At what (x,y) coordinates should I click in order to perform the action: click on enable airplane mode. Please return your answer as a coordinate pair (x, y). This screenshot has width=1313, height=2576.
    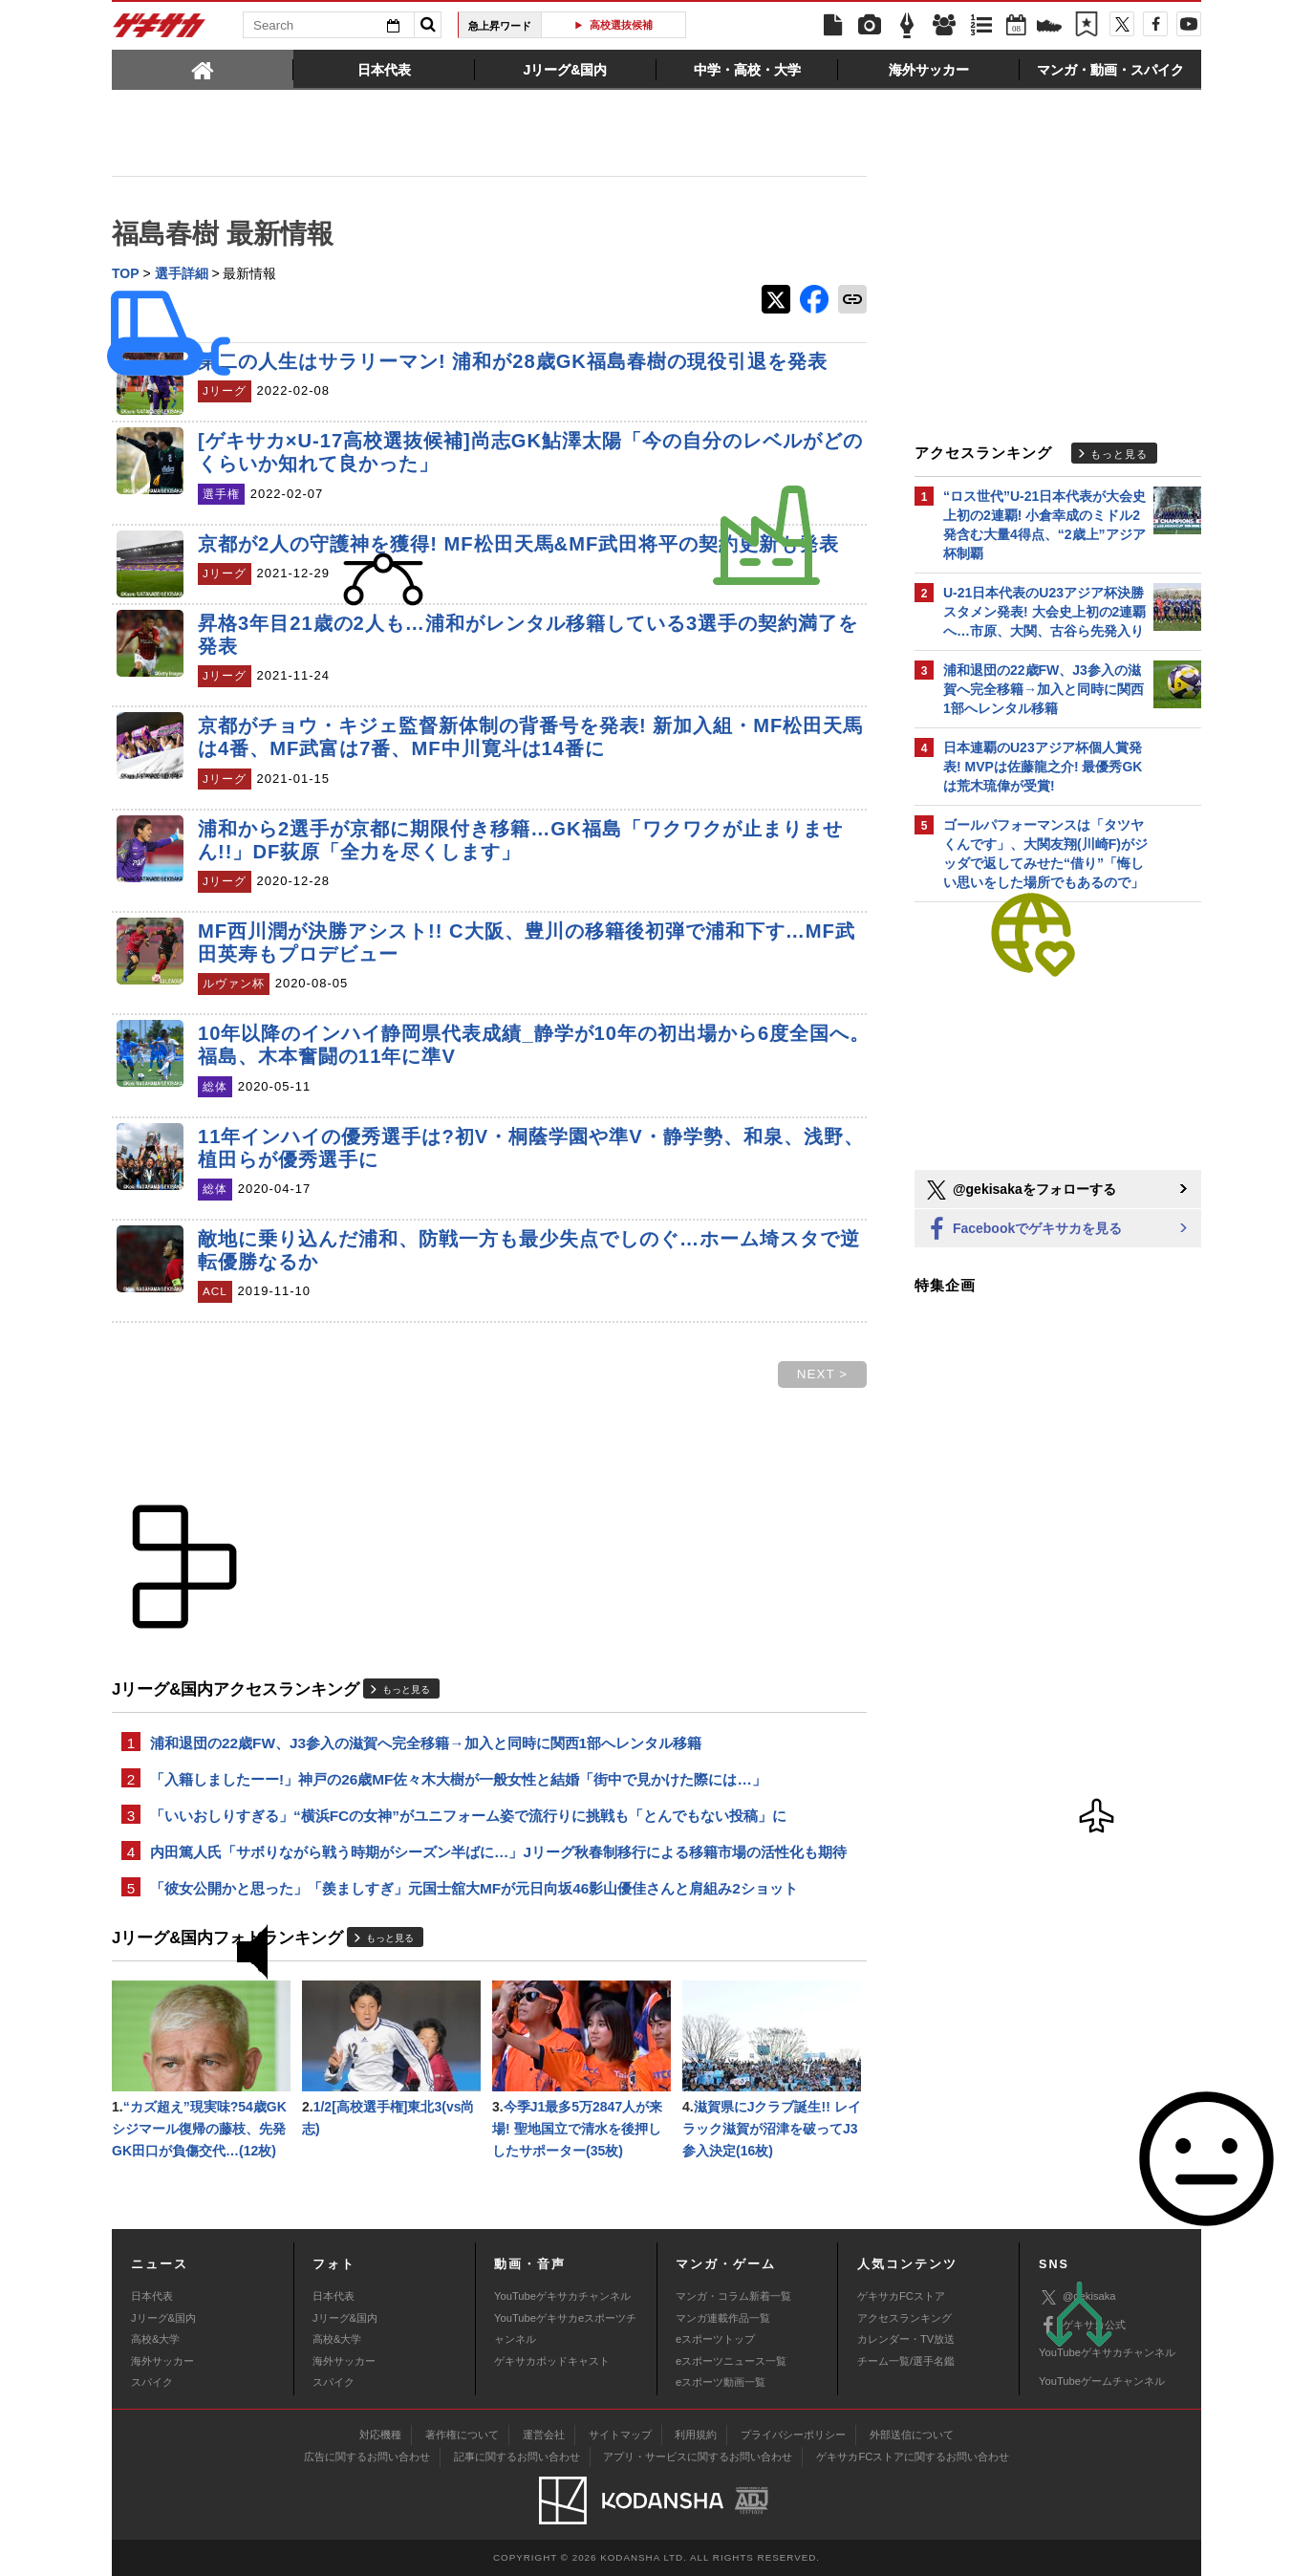
    Looking at the image, I should click on (1096, 1815).